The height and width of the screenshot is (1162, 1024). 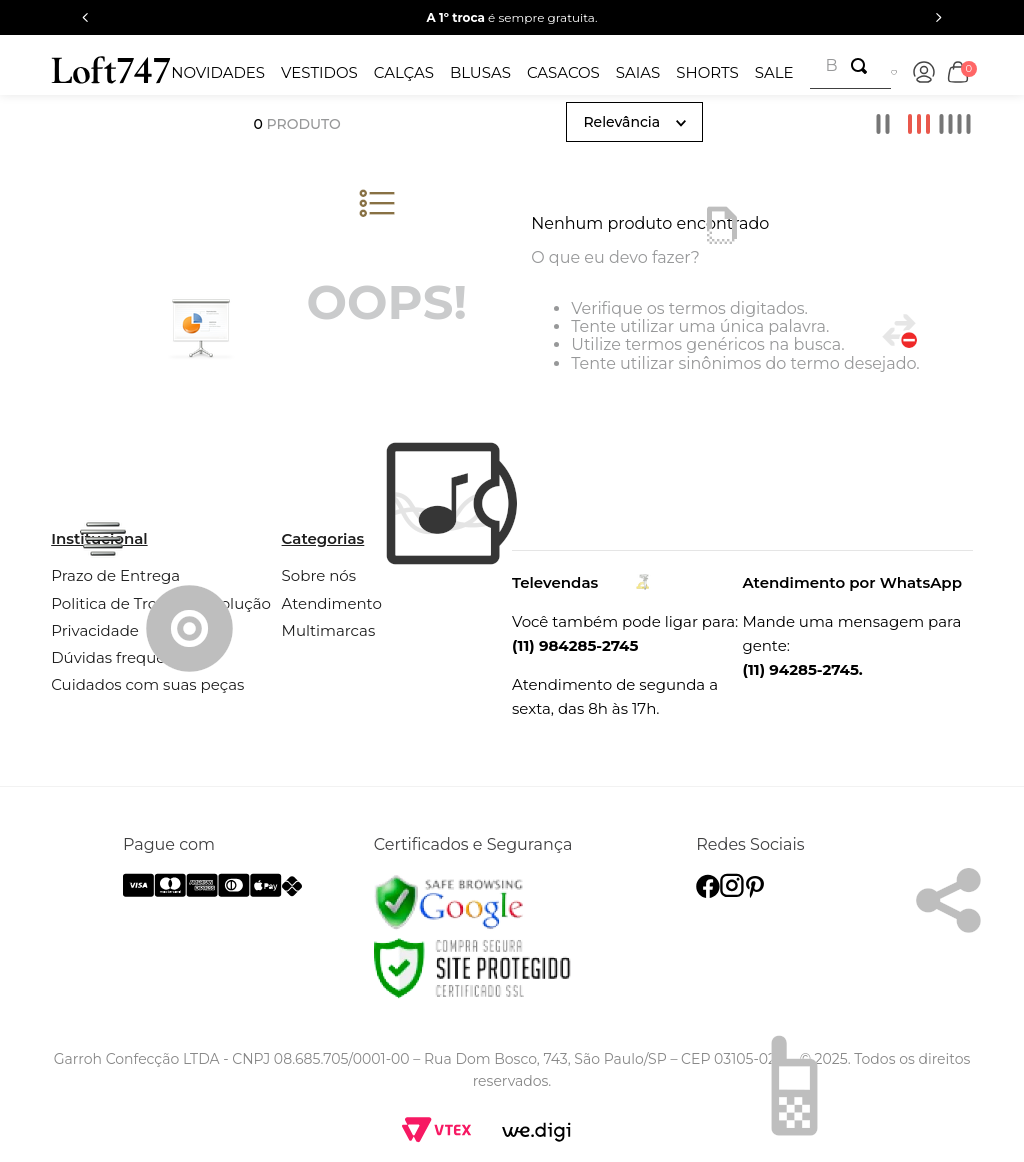 I want to click on open elisa music player, so click(x=447, y=503).